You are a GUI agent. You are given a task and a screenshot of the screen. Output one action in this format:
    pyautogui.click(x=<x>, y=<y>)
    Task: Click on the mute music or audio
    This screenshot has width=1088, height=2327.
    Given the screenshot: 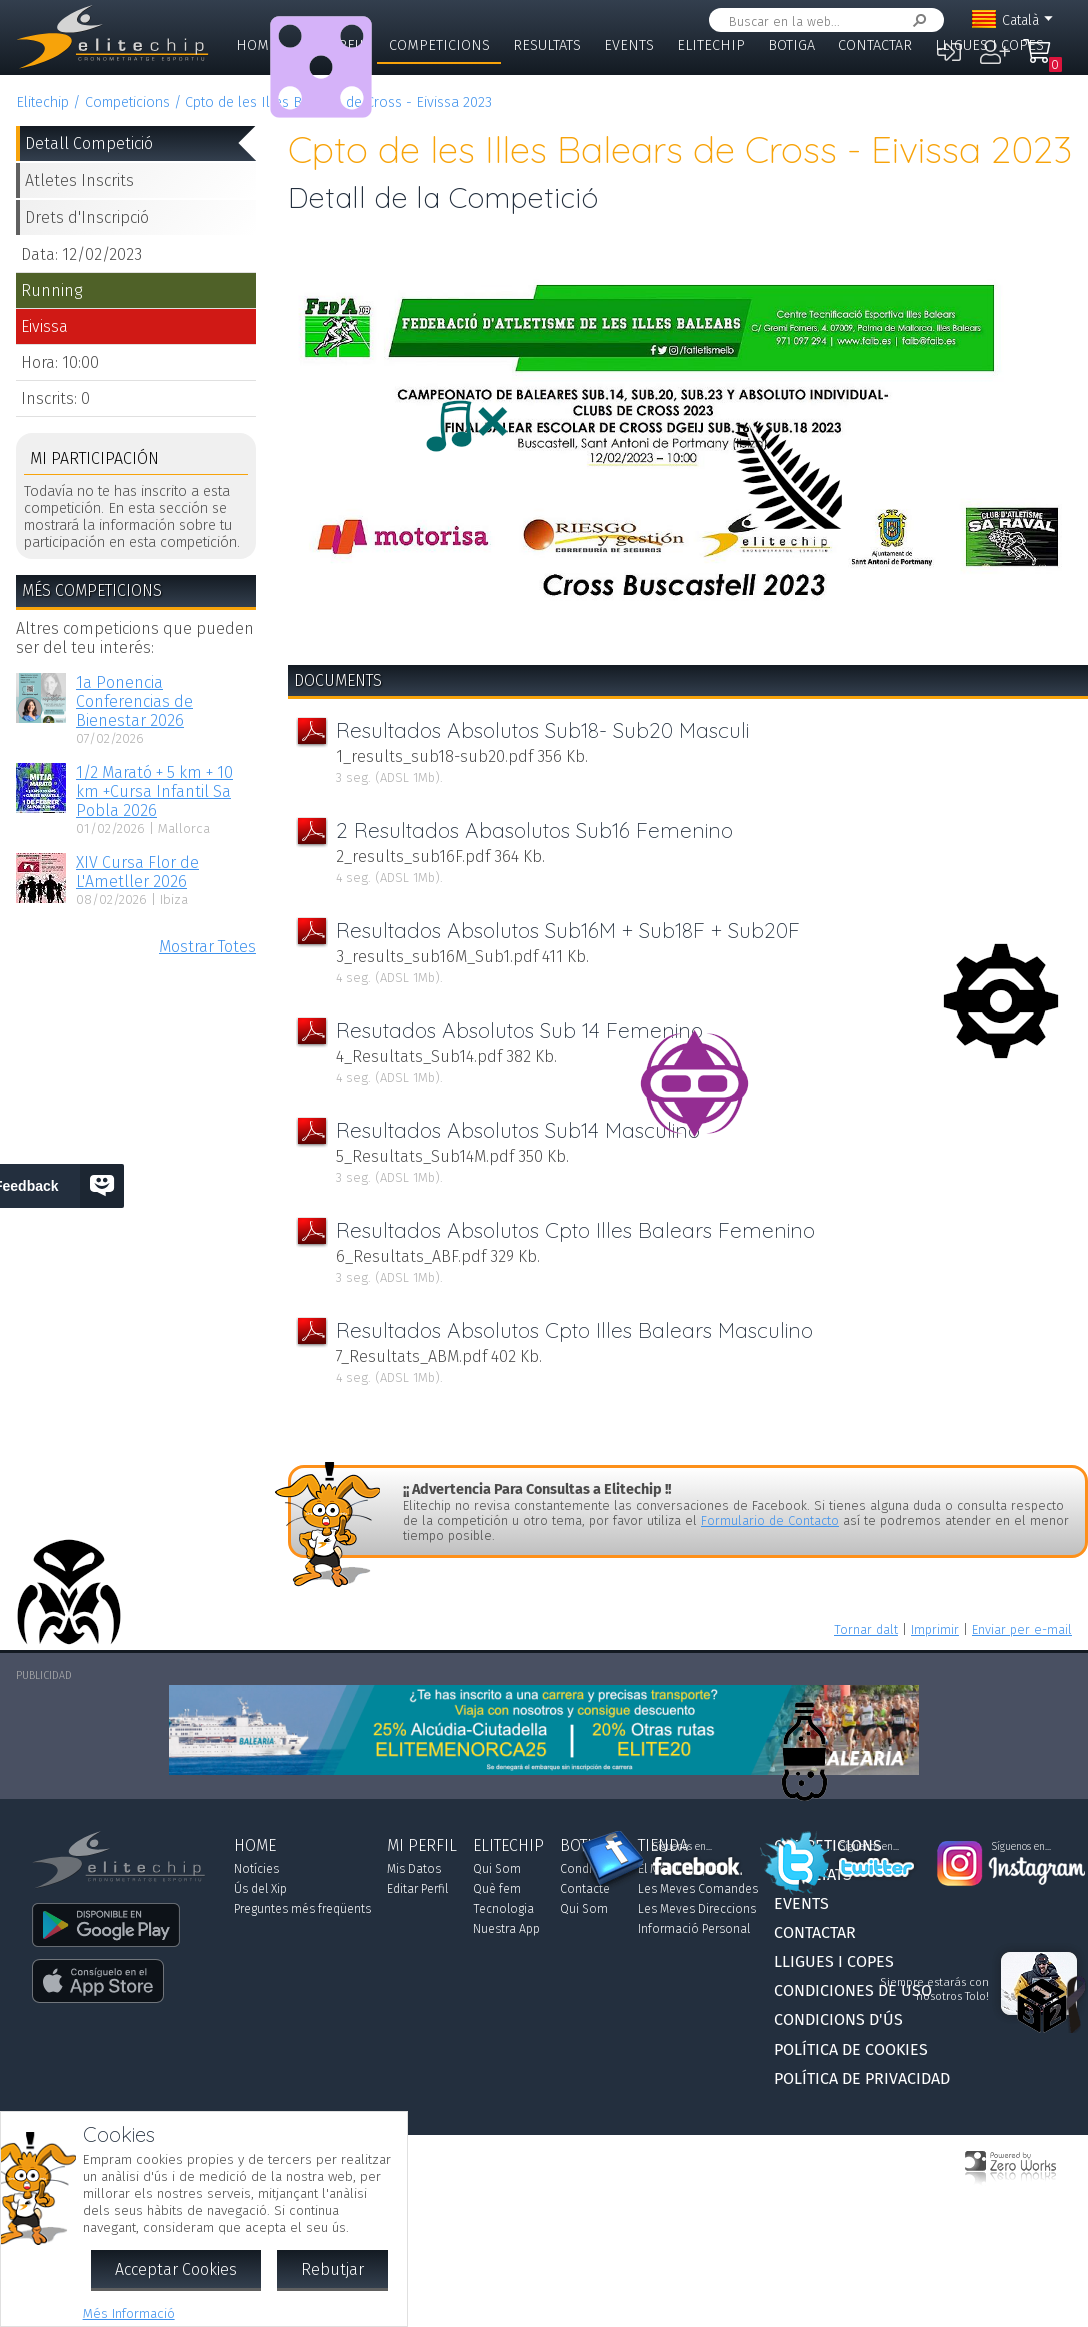 What is the action you would take?
    pyautogui.click(x=468, y=421)
    